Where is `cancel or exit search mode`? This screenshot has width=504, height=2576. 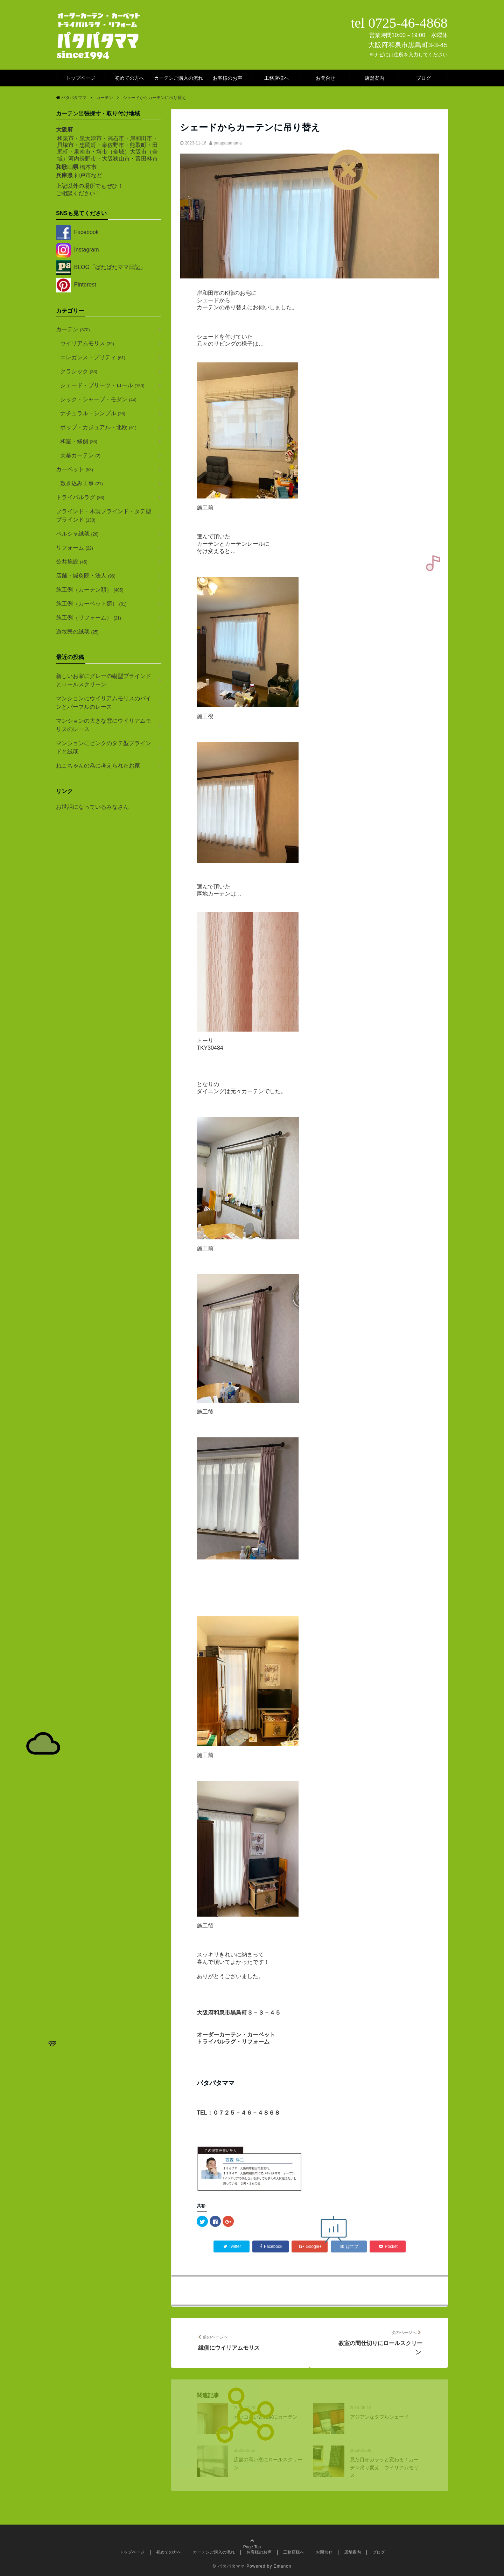
cancel or exit search mode is located at coordinates (353, 175).